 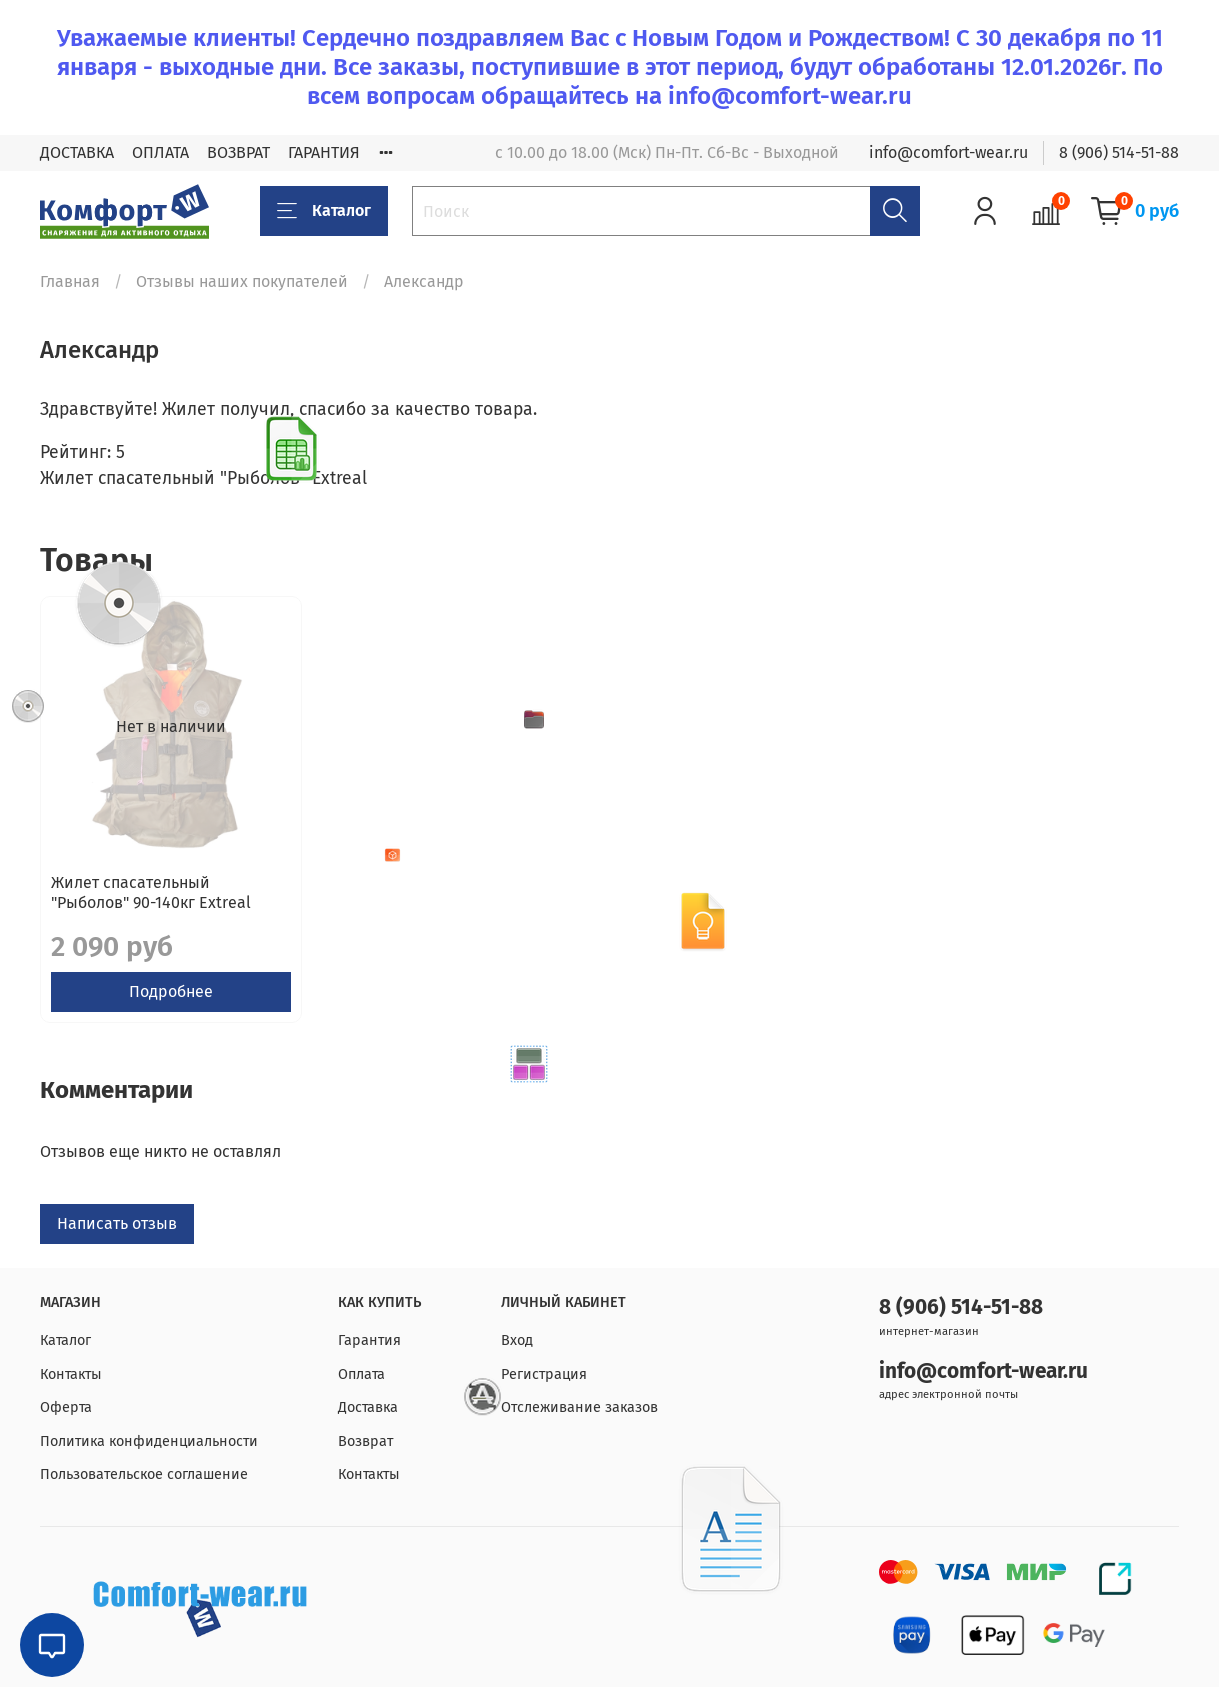 What do you see at coordinates (28, 706) in the screenshot?
I see `indicates a dvd-r disc drive or media` at bounding box center [28, 706].